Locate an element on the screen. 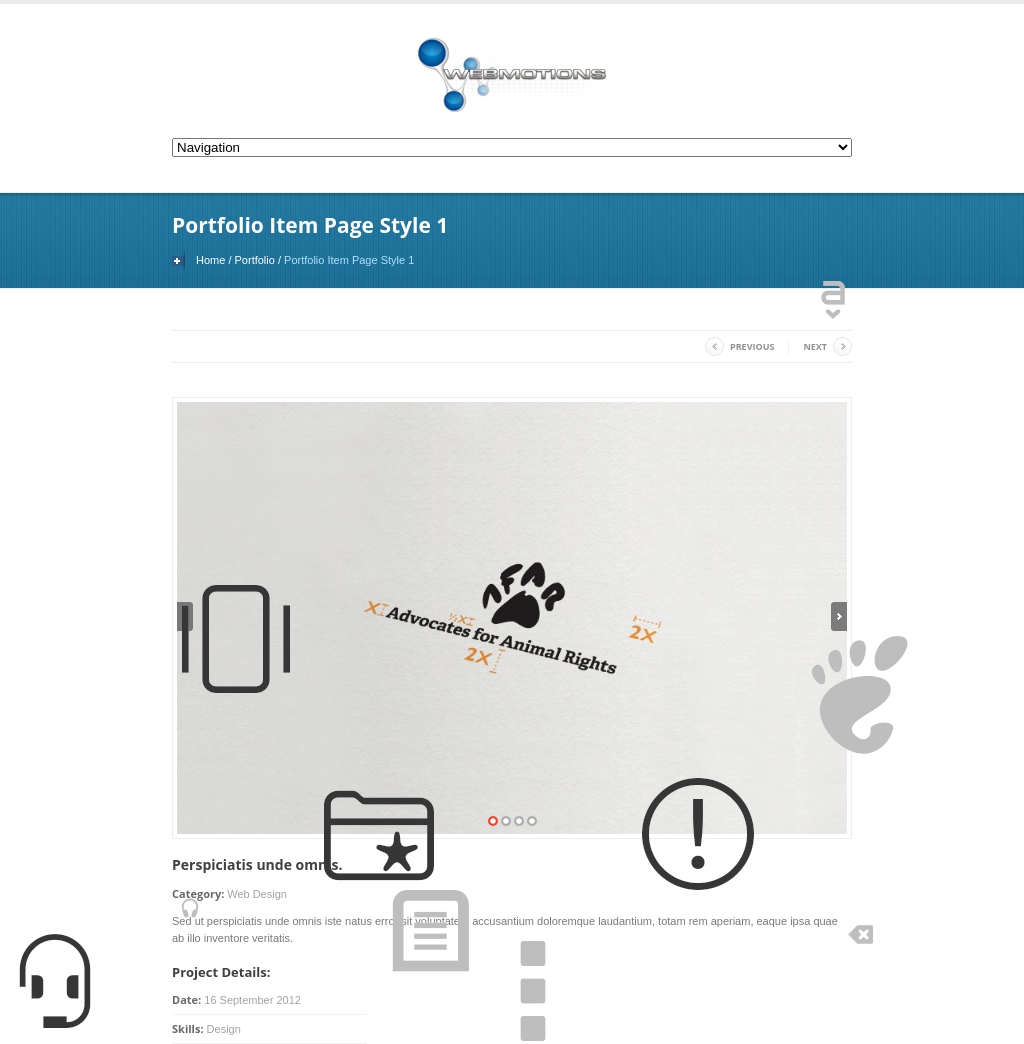  access multi-disk or RAID storage drive is located at coordinates (430, 933).